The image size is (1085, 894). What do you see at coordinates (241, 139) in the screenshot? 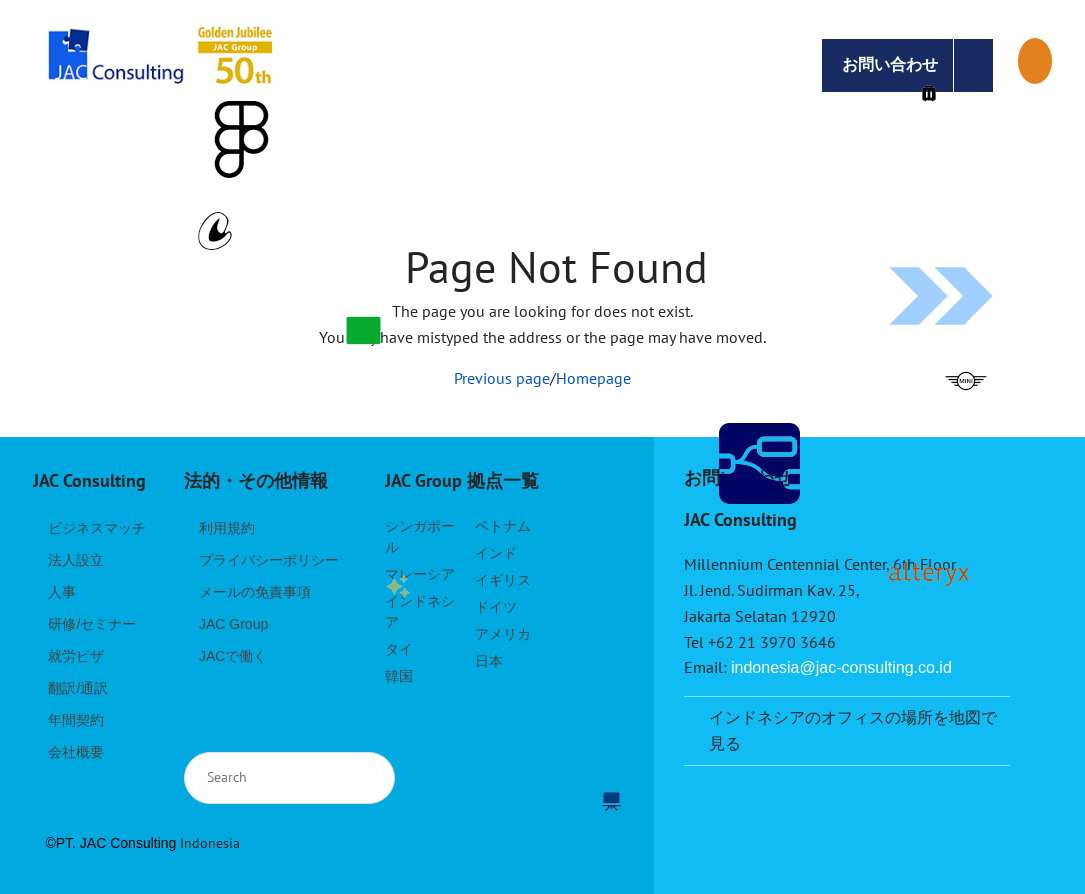
I see `open Figma design file` at bounding box center [241, 139].